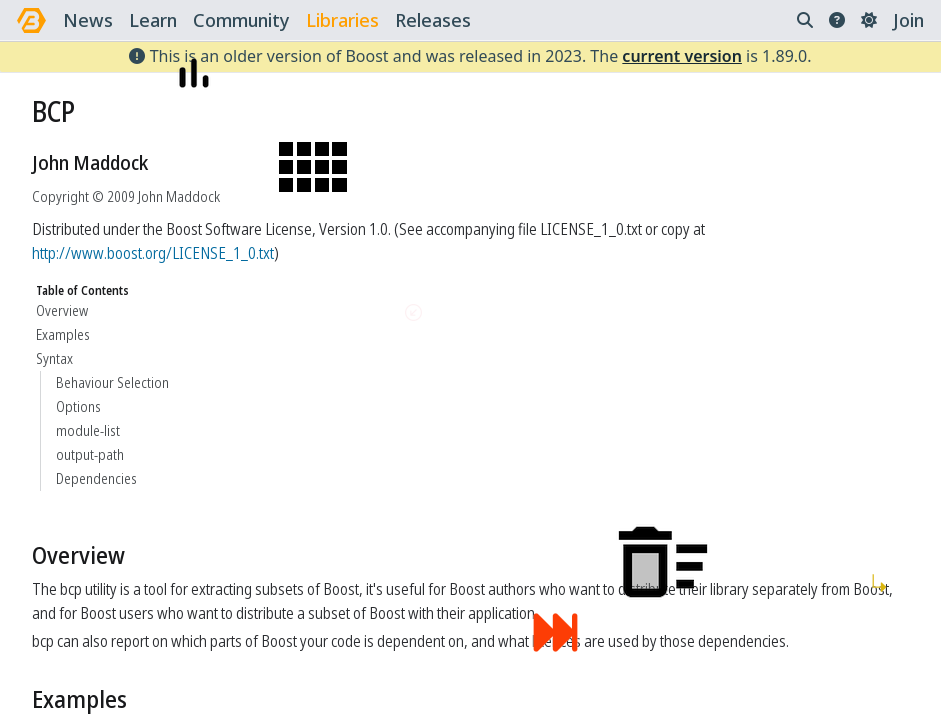  I want to click on bulk delete selected items, so click(663, 562).